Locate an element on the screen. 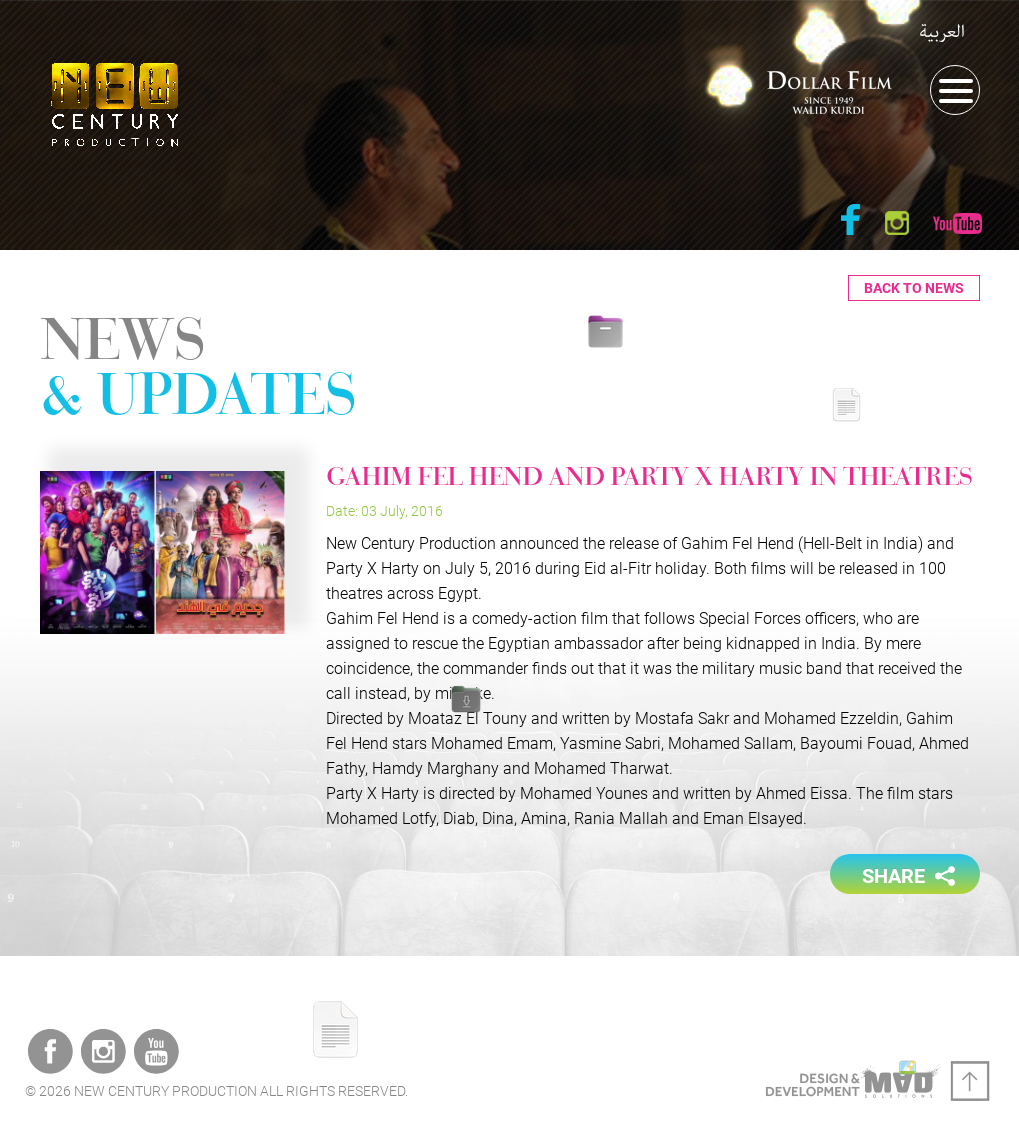 The height and width of the screenshot is (1136, 1019). open downloads folder is located at coordinates (466, 699).